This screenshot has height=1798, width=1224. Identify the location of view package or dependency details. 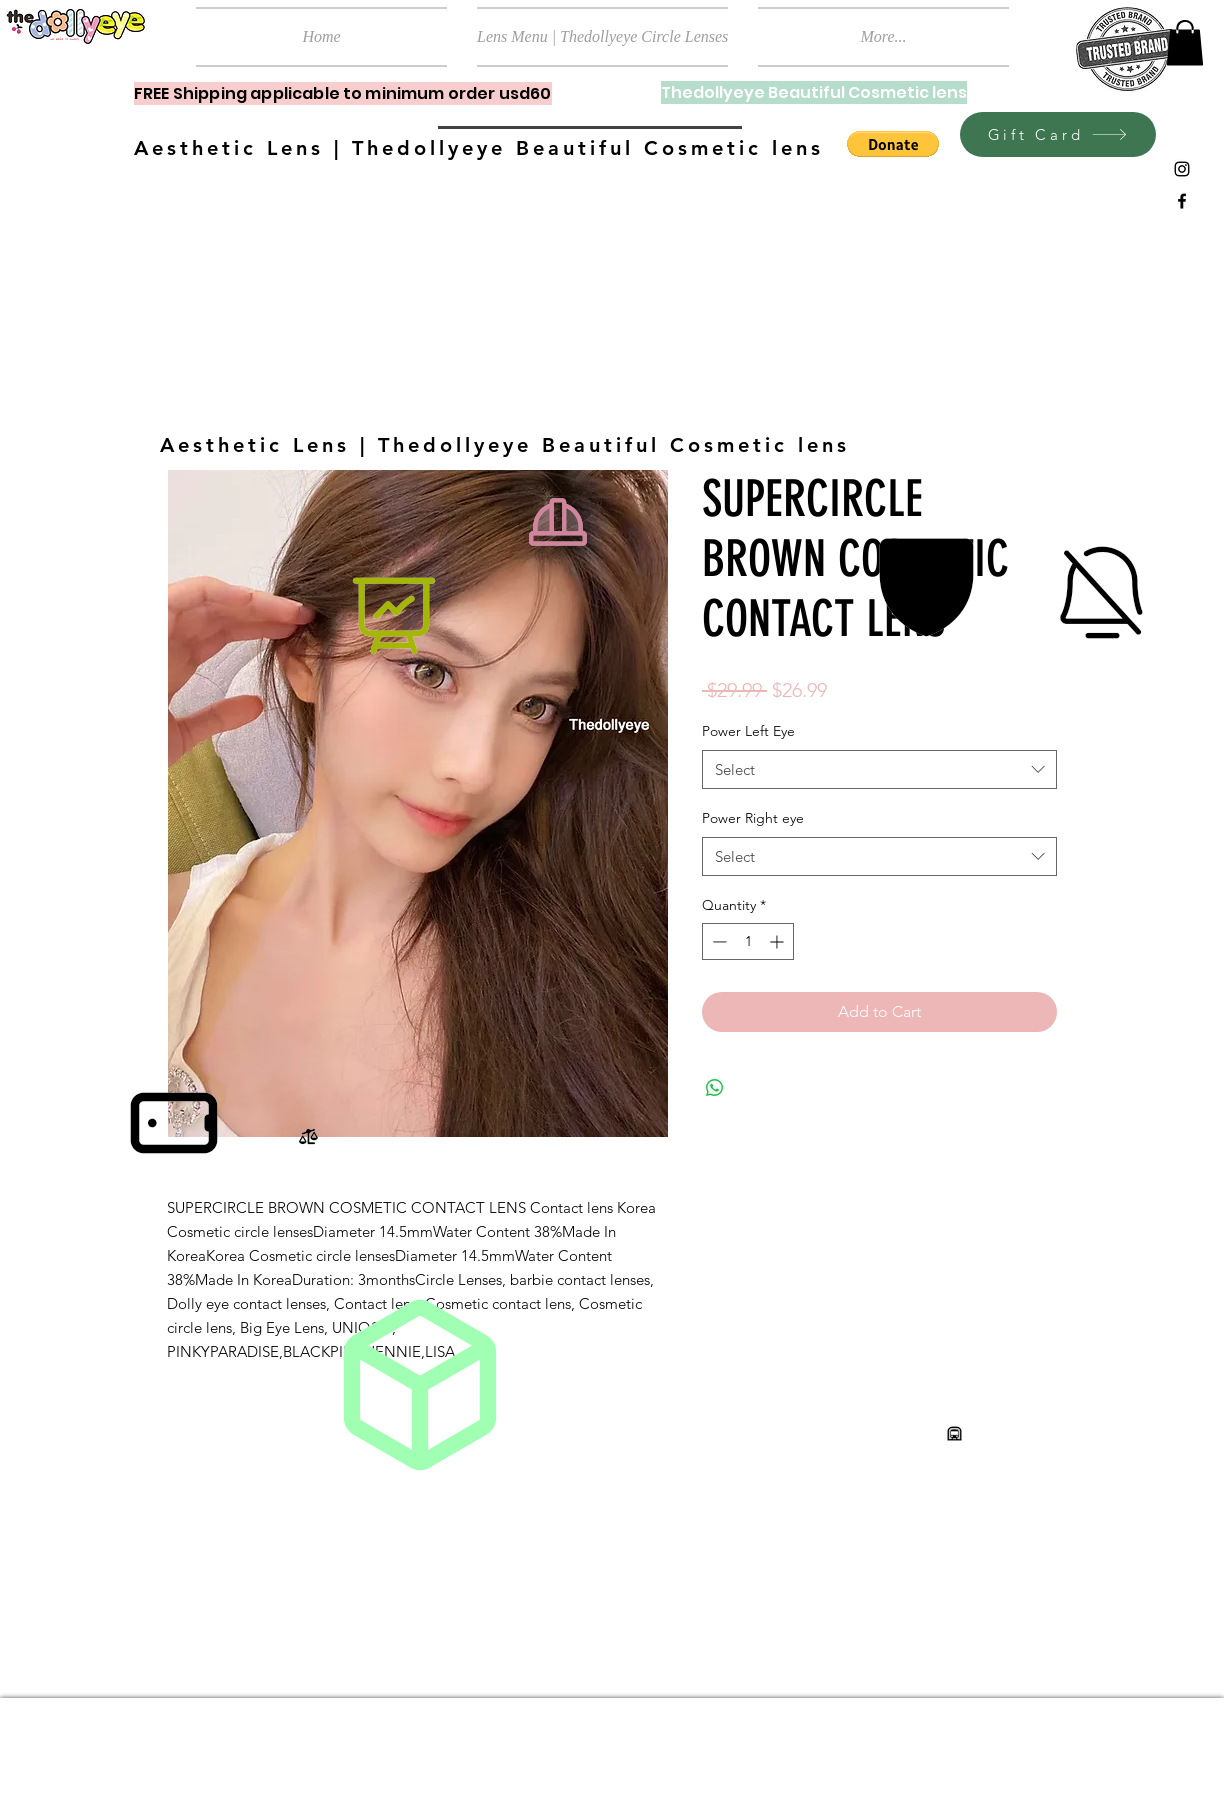
(420, 1385).